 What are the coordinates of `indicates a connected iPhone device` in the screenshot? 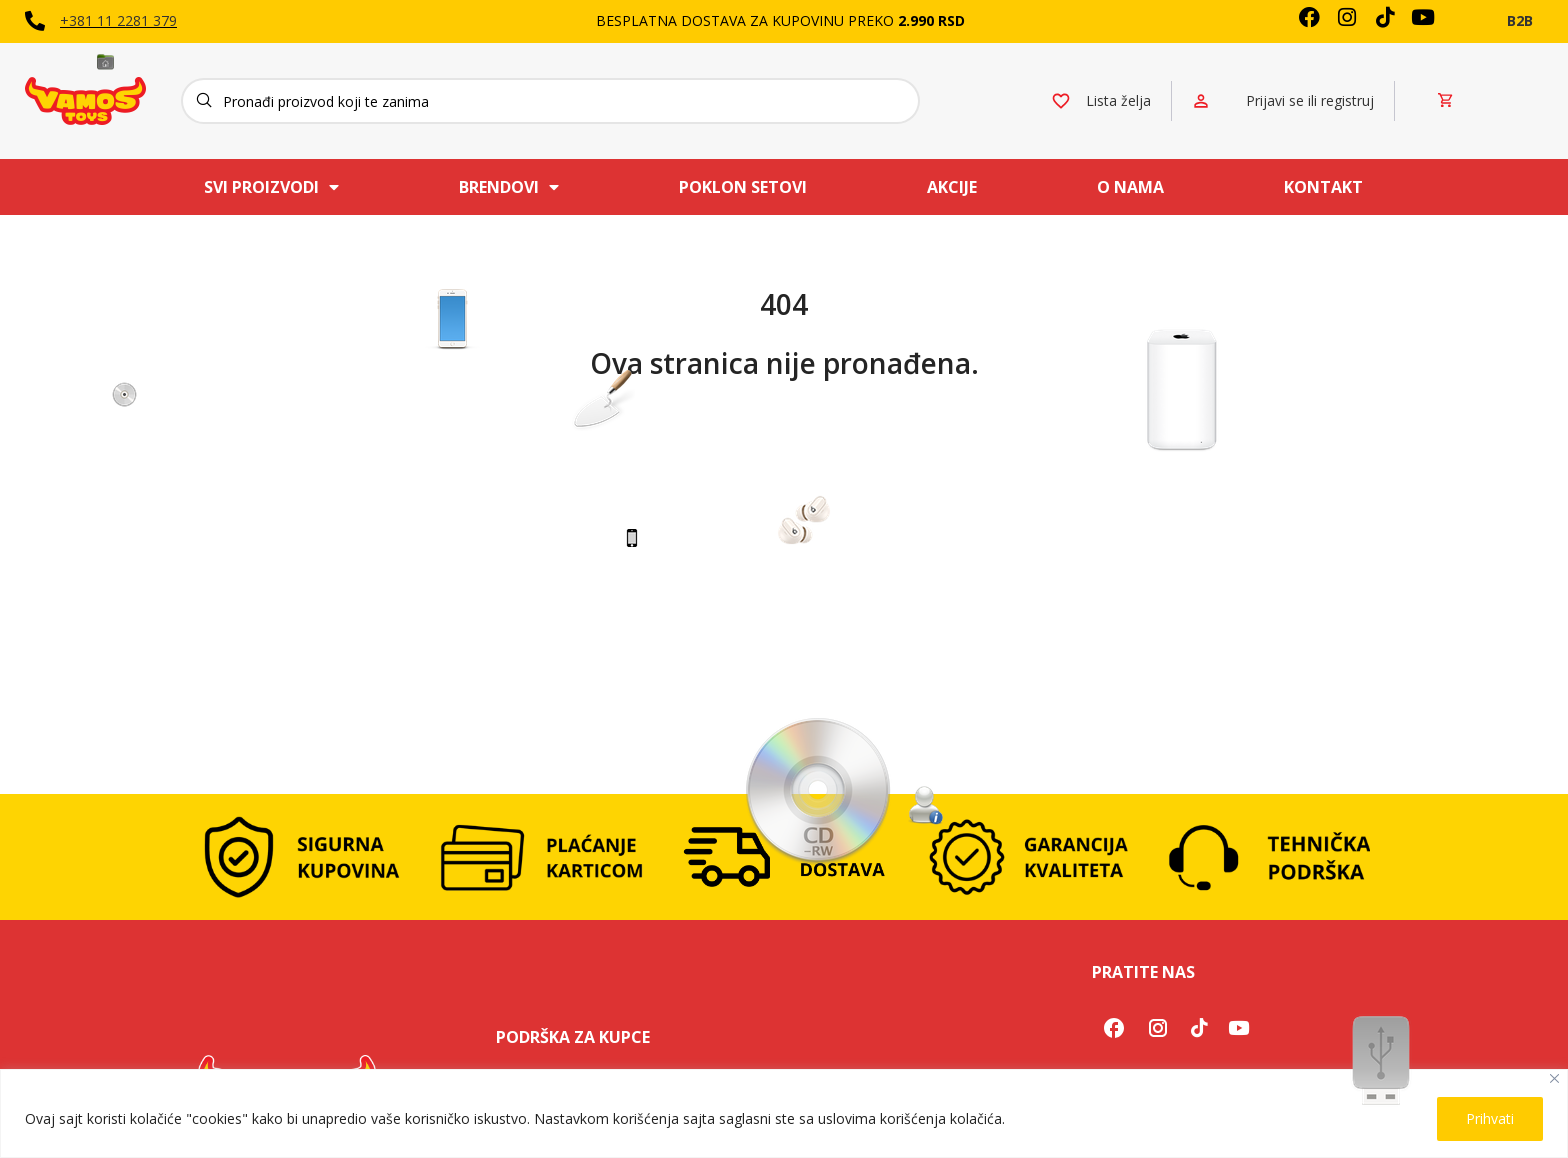 It's located at (452, 319).